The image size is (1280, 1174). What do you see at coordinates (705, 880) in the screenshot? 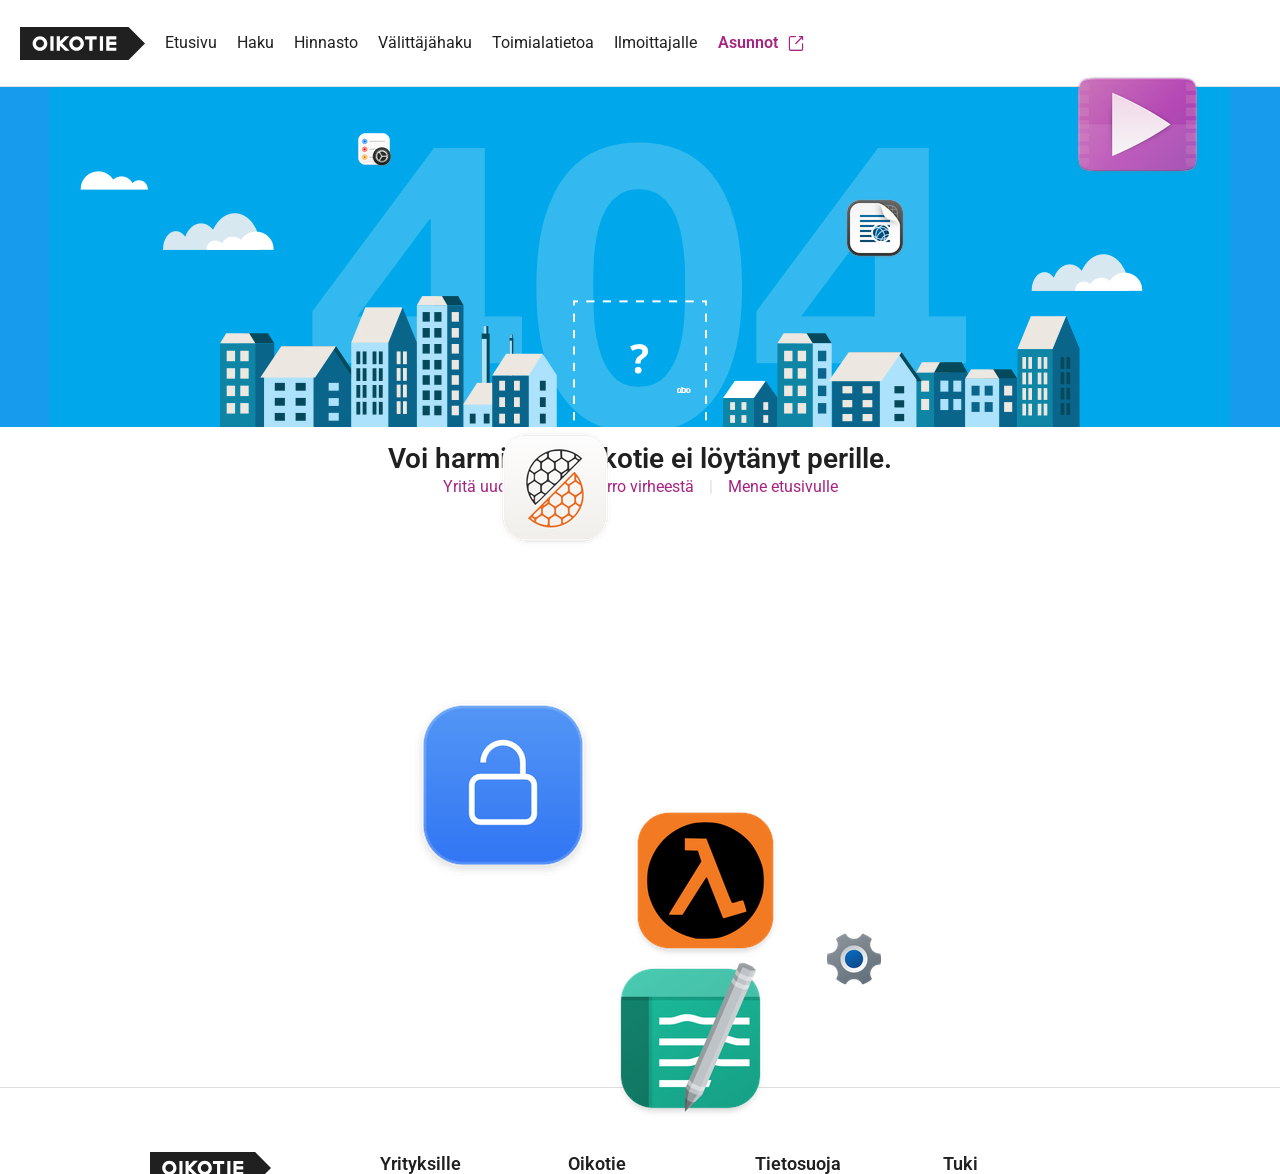
I see `launch half-life game` at bounding box center [705, 880].